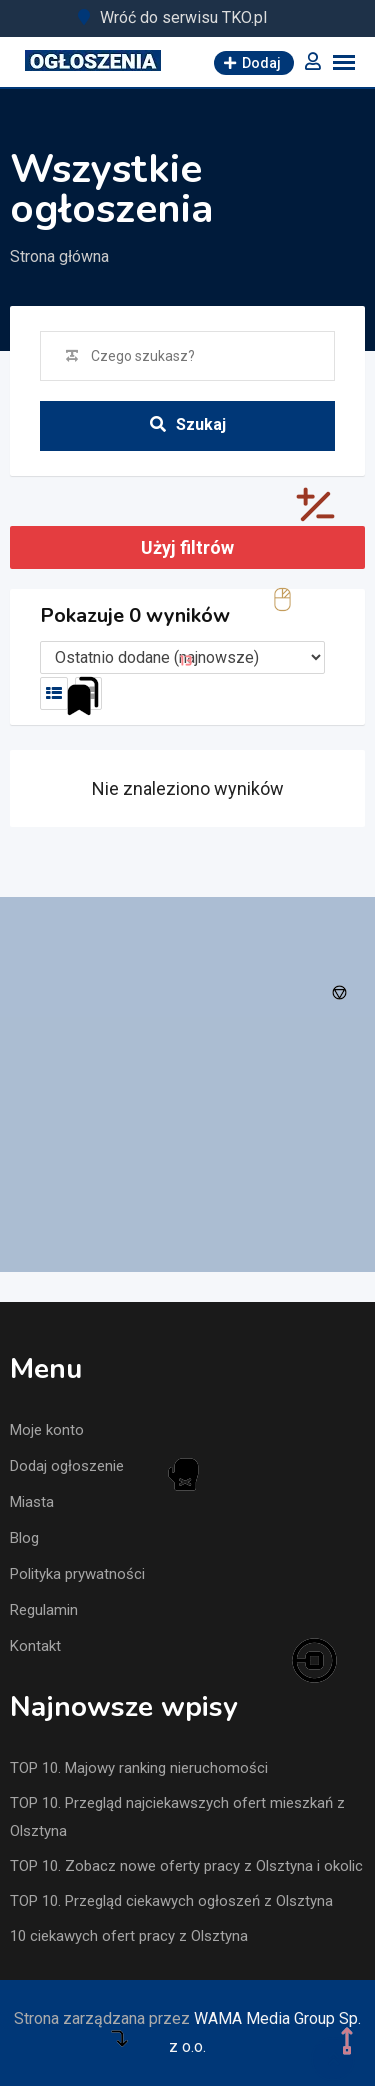  What do you see at coordinates (184, 1475) in the screenshot?
I see `access boxing or combat sports content` at bounding box center [184, 1475].